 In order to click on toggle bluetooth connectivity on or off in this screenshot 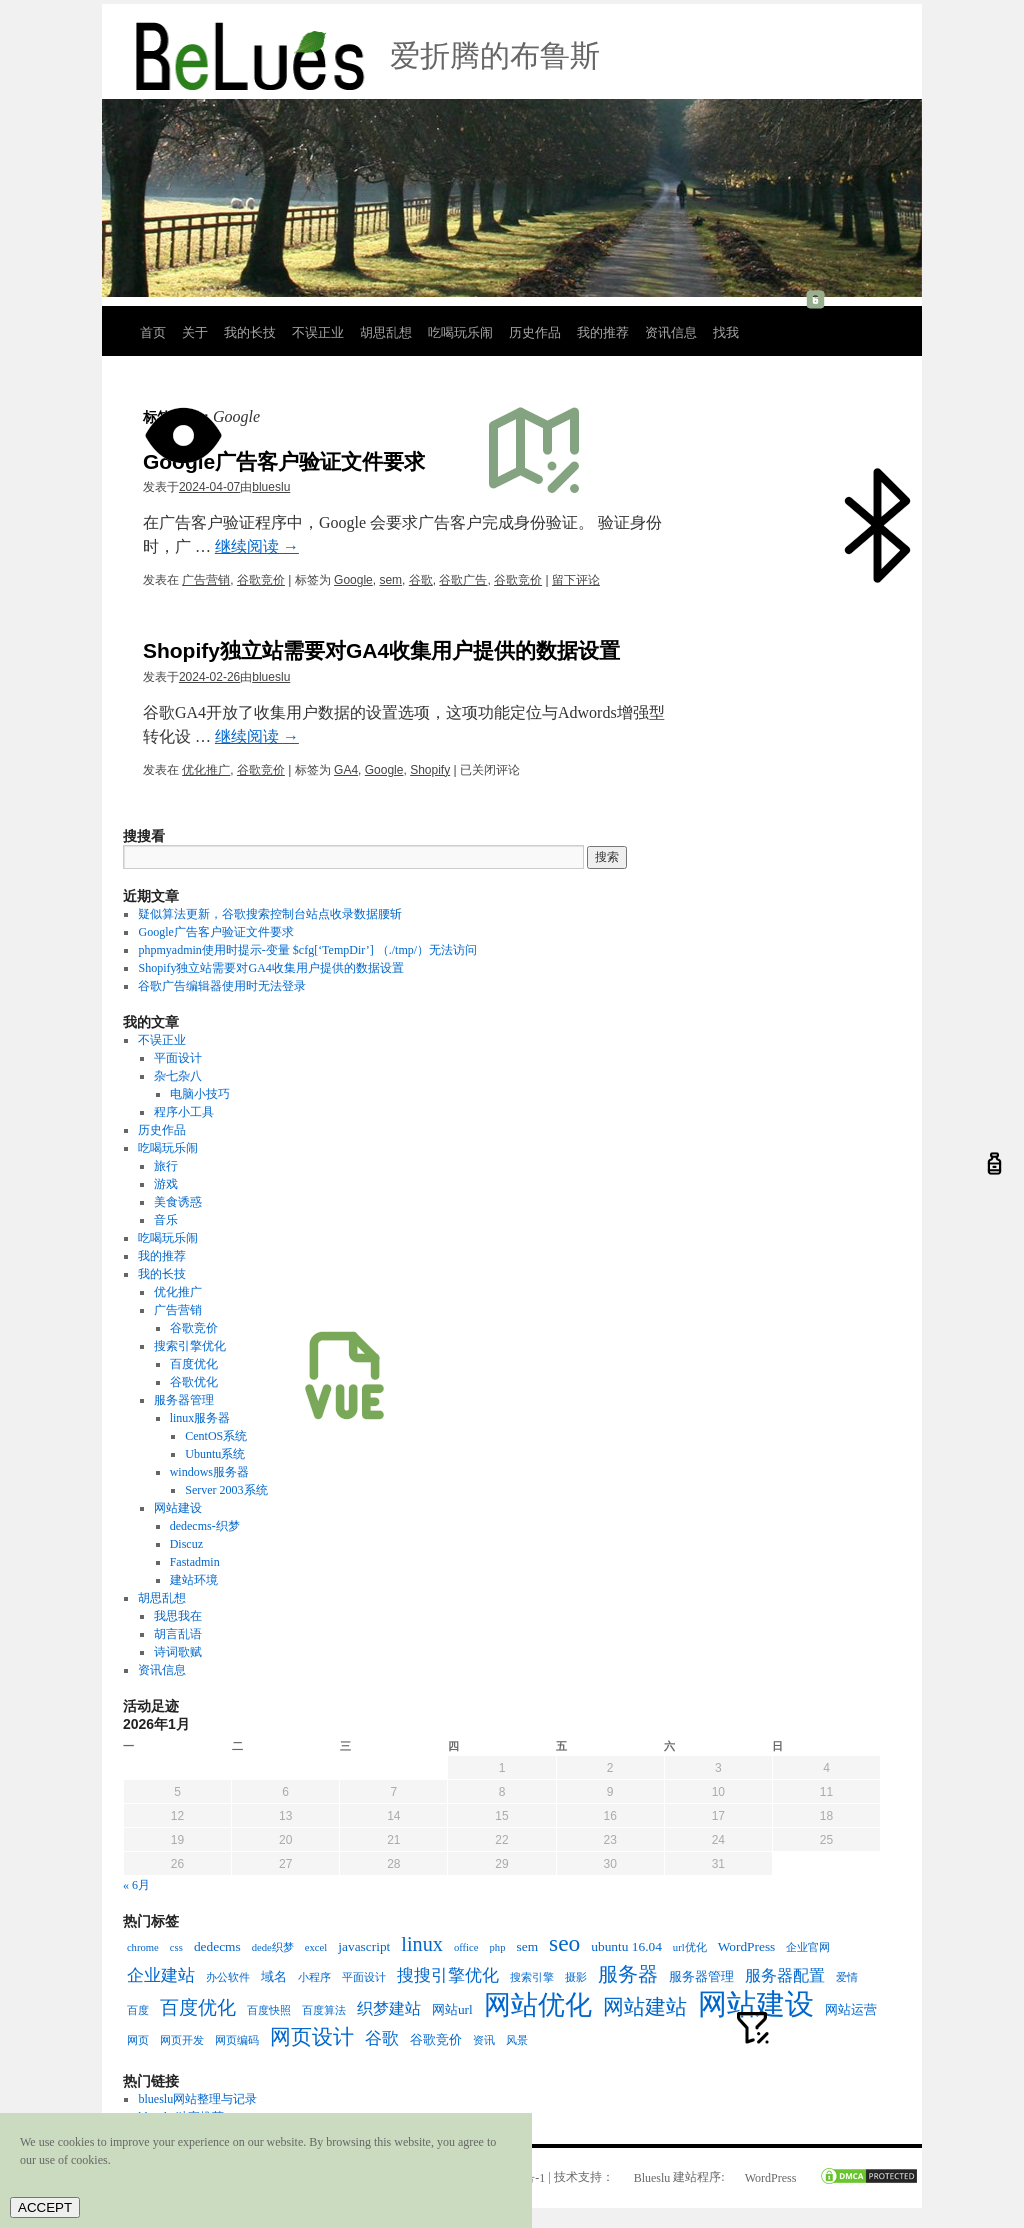, I will do `click(877, 525)`.